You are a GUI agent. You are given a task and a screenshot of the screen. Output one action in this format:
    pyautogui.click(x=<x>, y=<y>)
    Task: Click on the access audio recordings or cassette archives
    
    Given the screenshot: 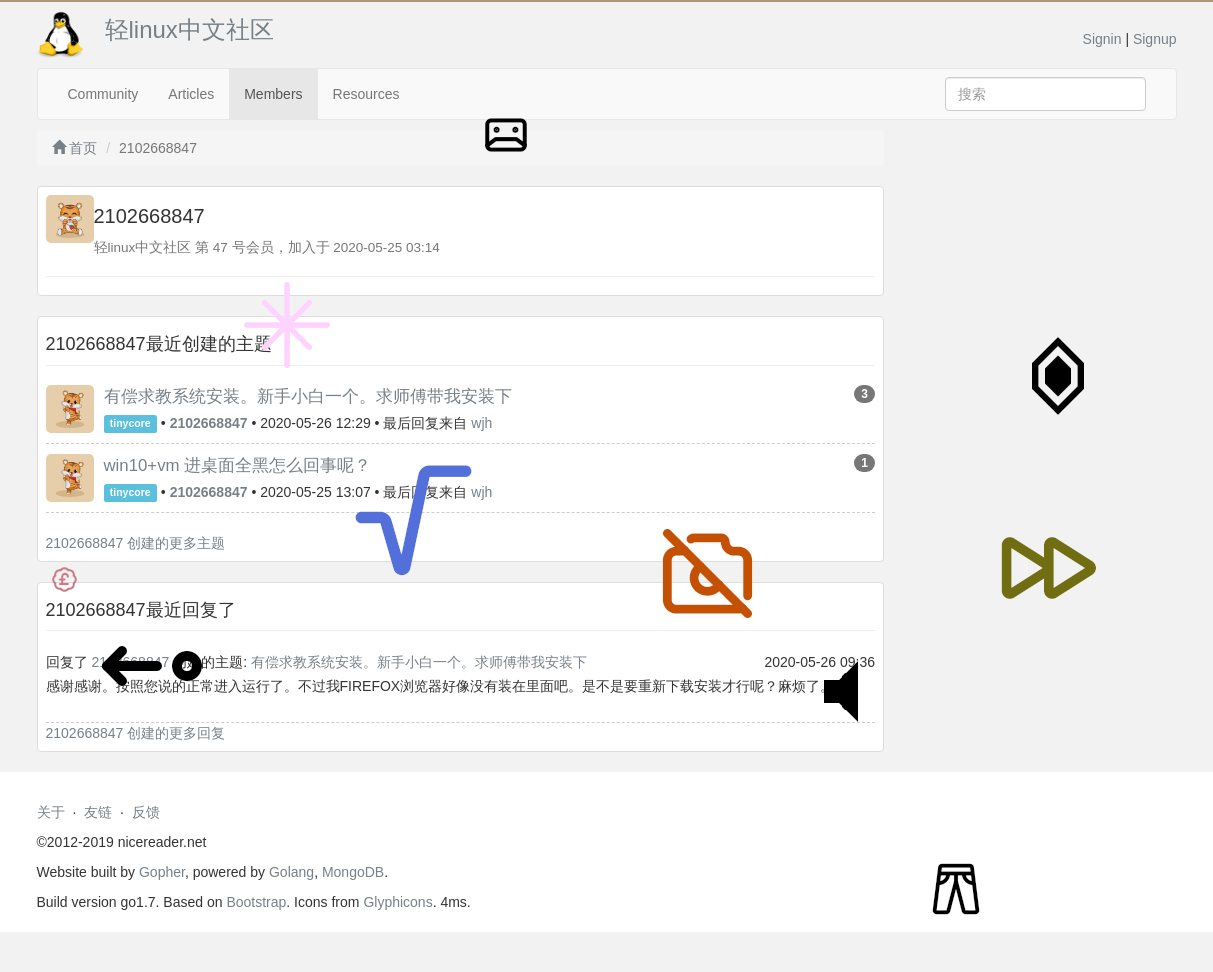 What is the action you would take?
    pyautogui.click(x=506, y=135)
    